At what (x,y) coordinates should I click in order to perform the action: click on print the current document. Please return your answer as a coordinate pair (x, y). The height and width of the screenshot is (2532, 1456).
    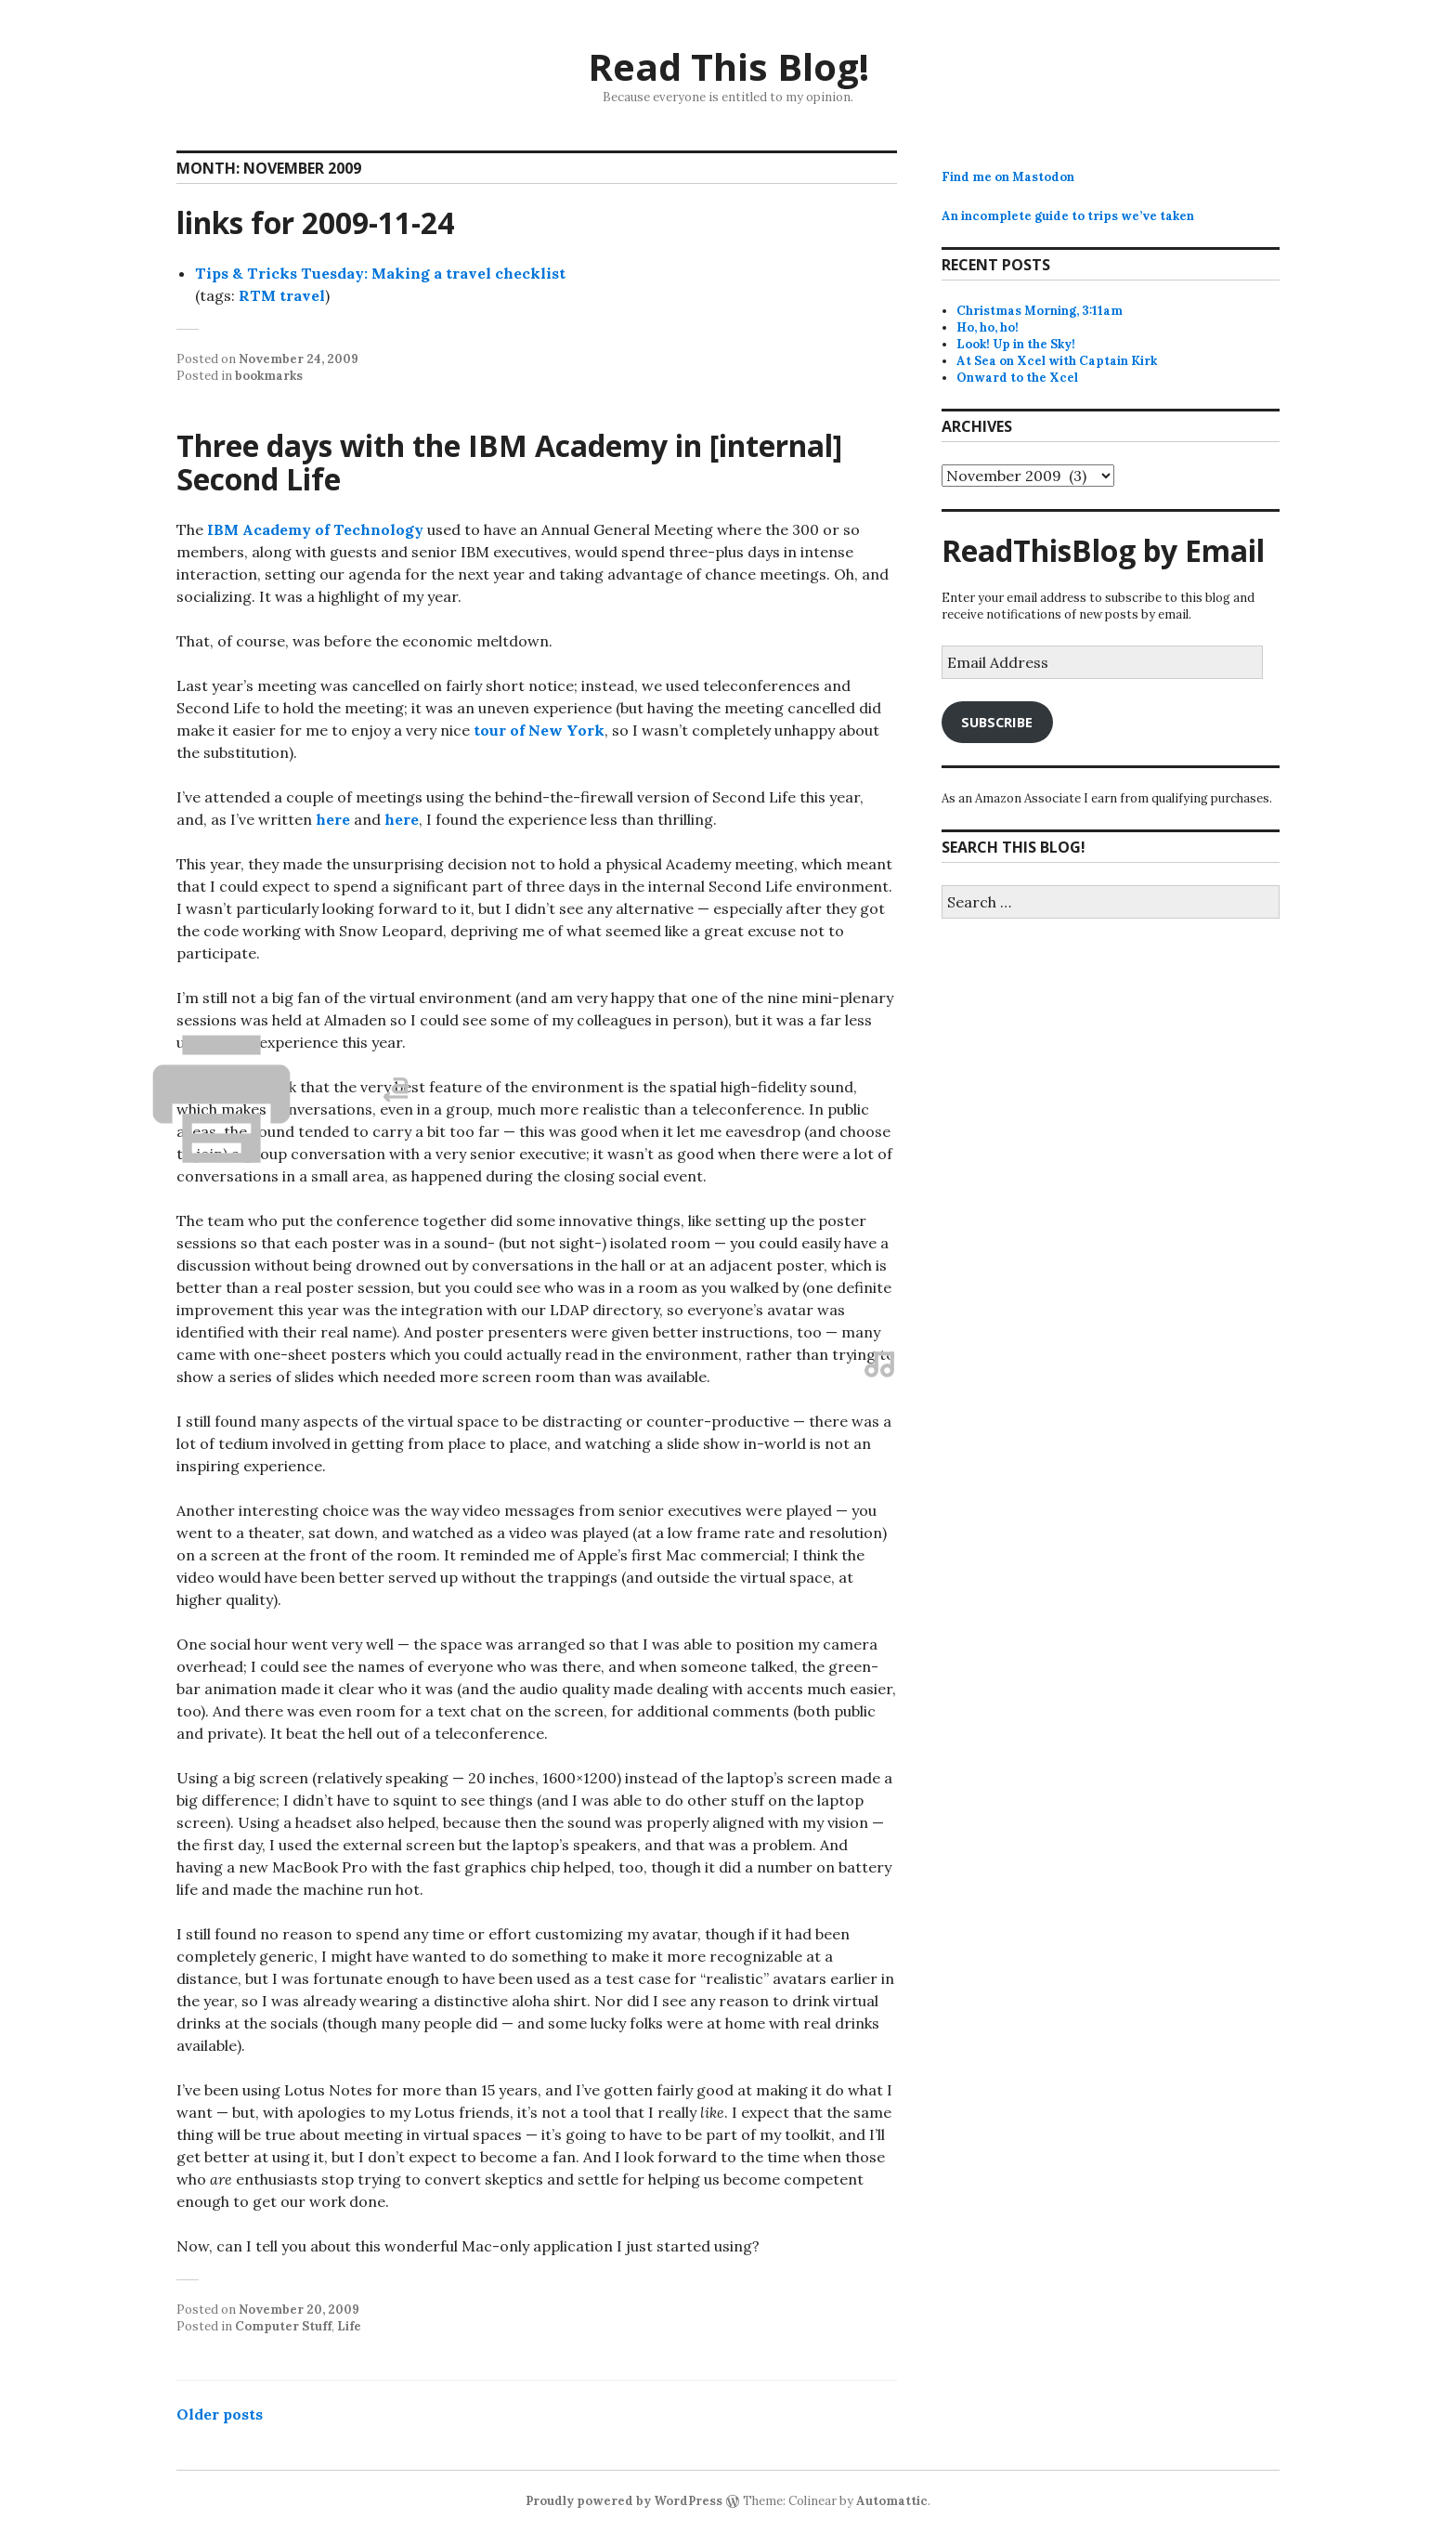
    Looking at the image, I should click on (221, 1103).